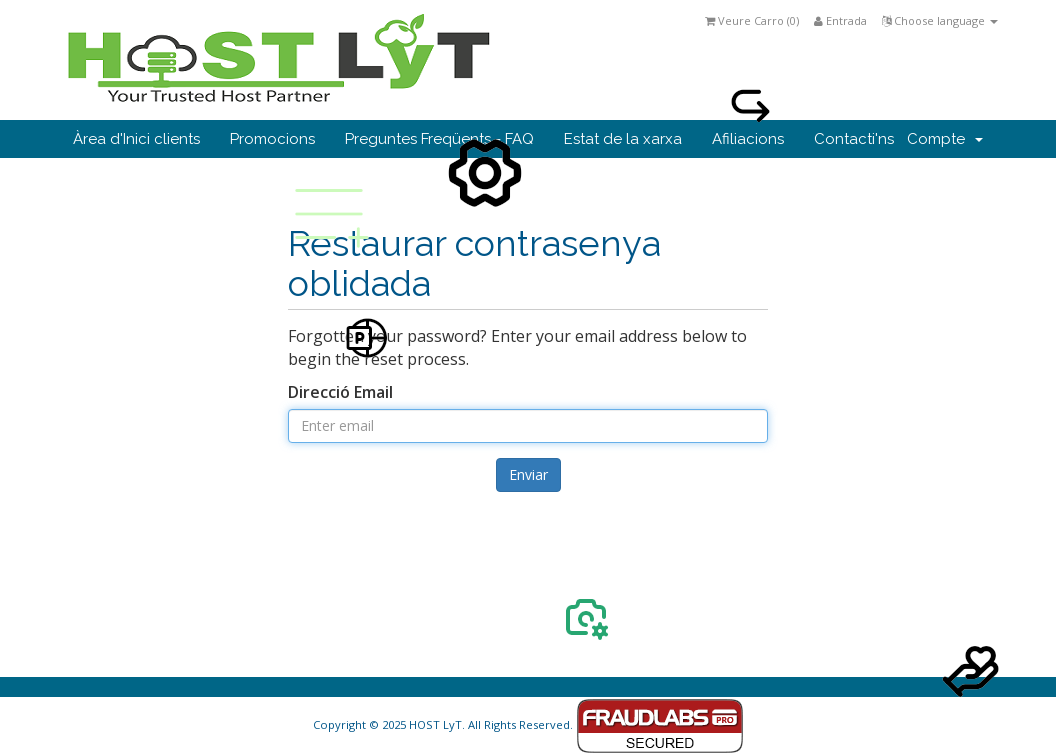 This screenshot has height=755, width=1056. I want to click on adjust camera settings, so click(586, 617).